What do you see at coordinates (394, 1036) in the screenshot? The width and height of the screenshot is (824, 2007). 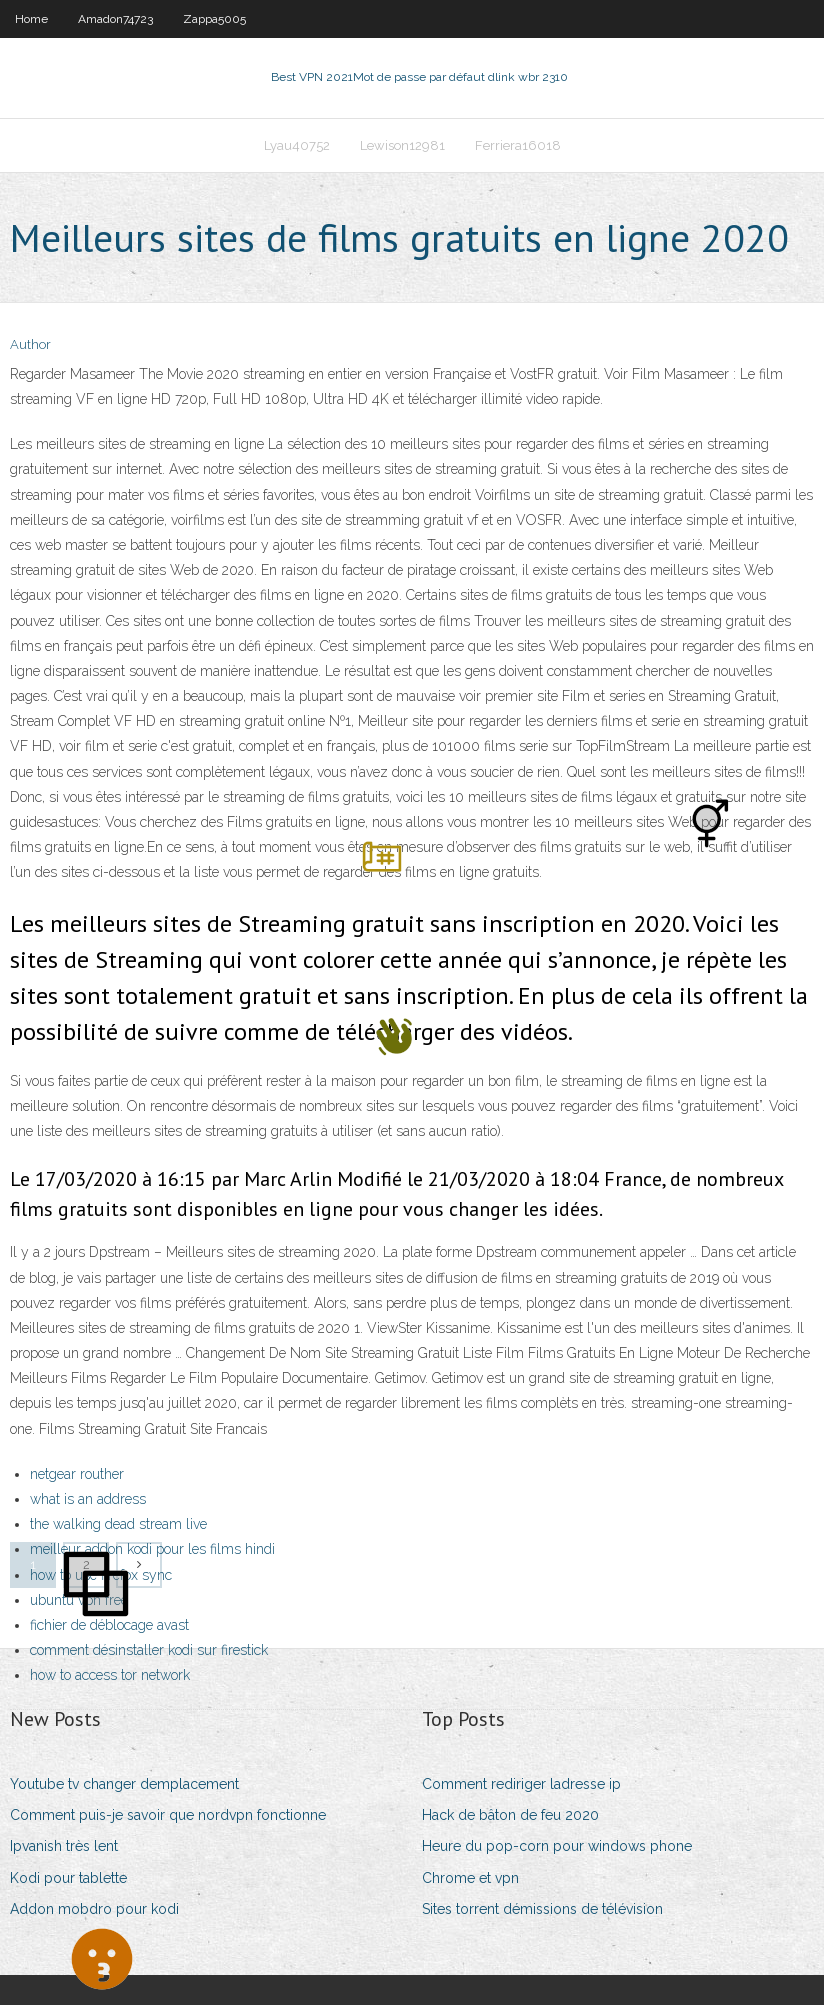 I see `greet or welcome a new user` at bounding box center [394, 1036].